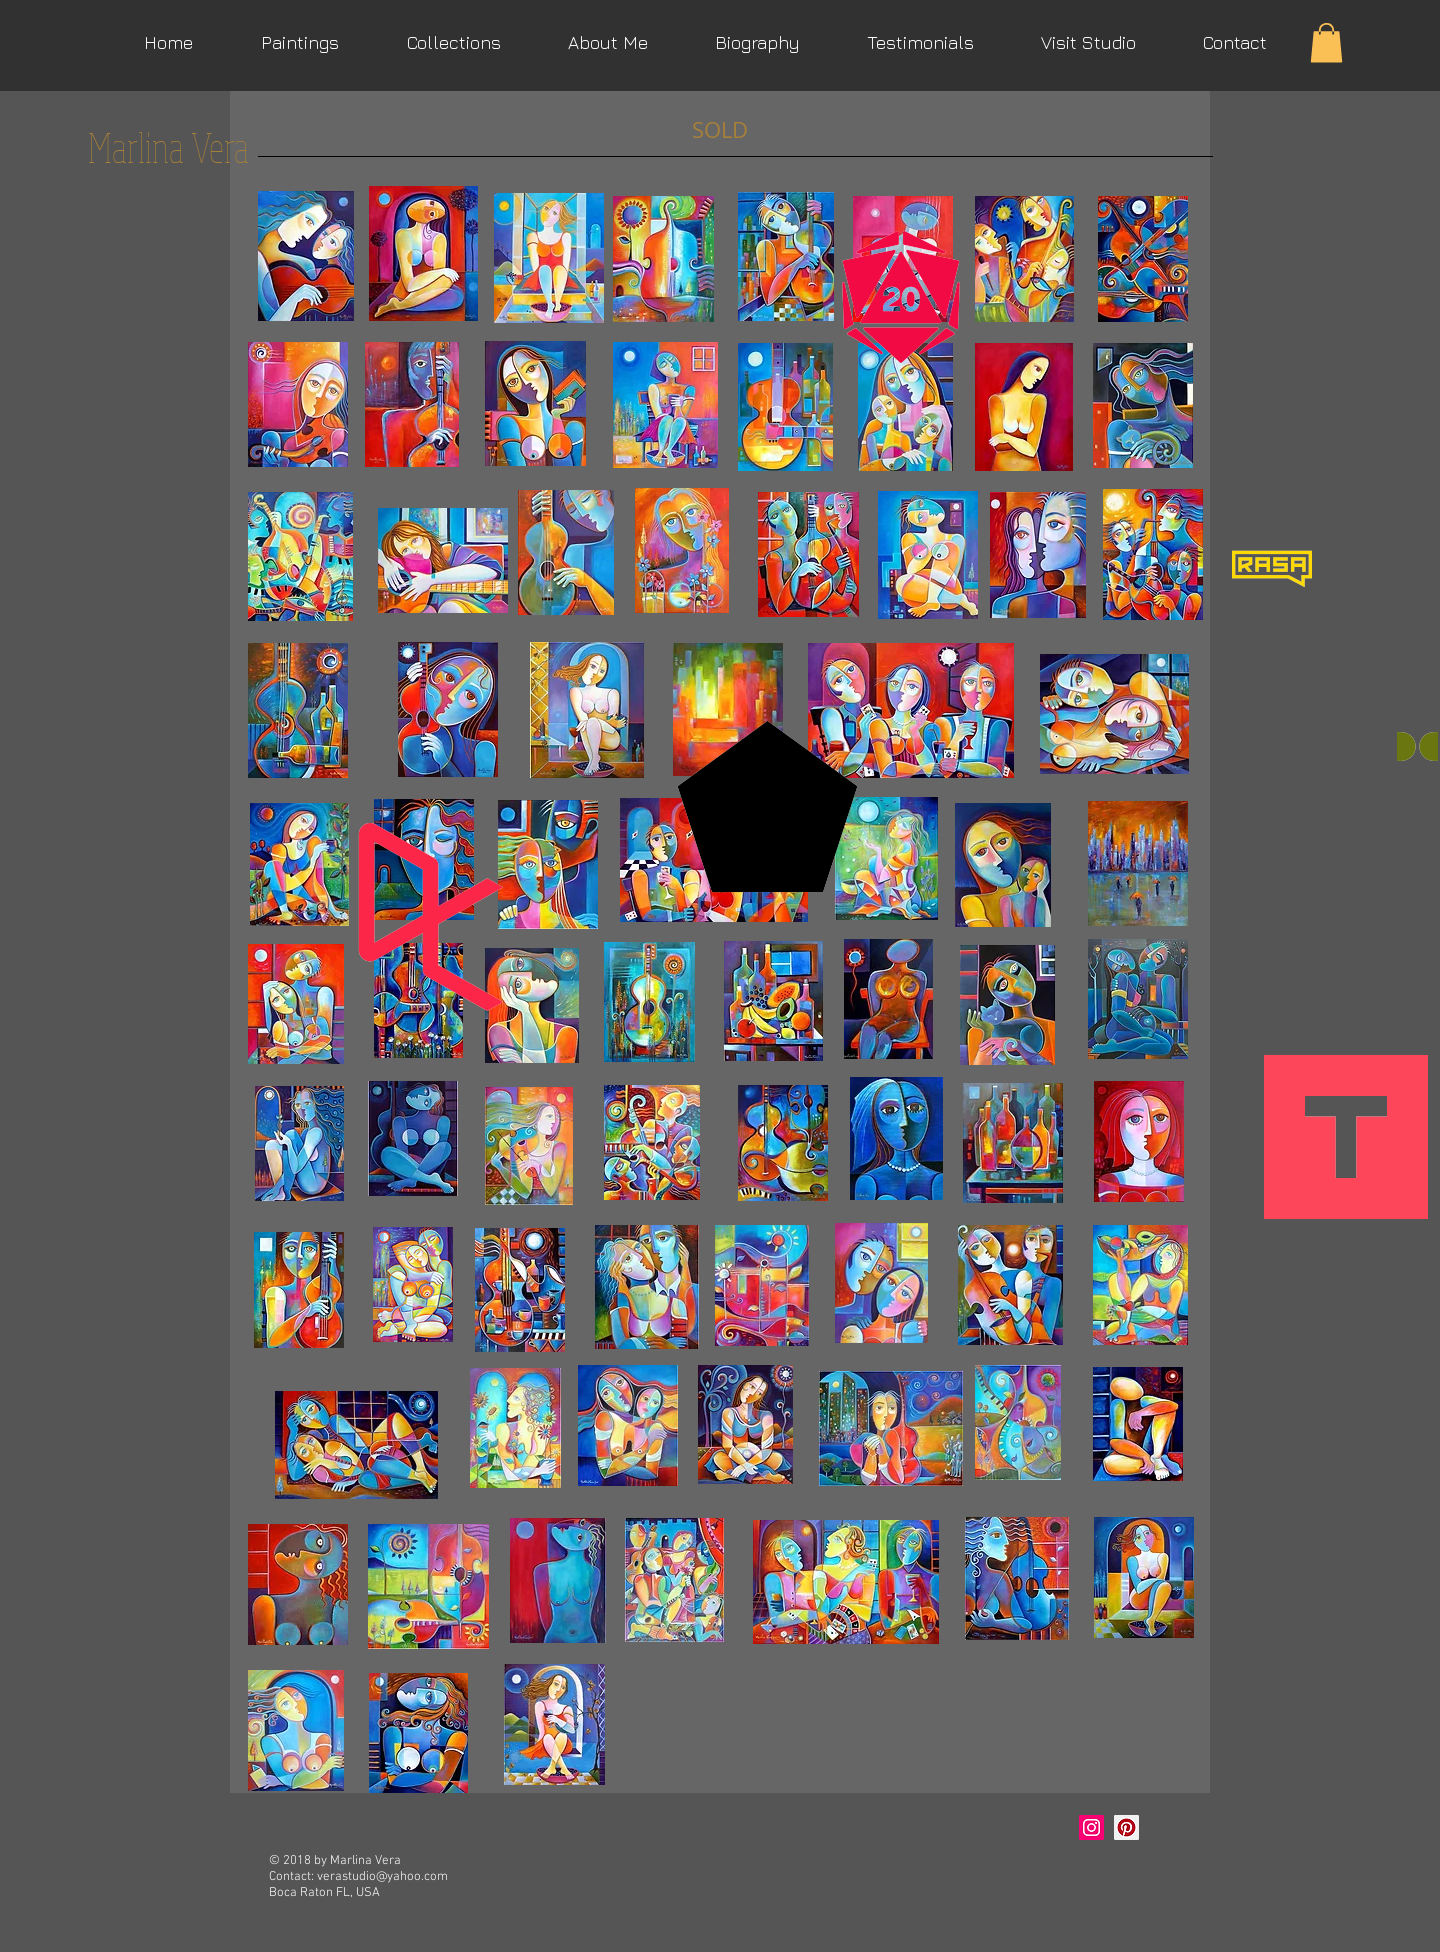 This screenshot has width=1440, height=1952. I want to click on rasa company logo, so click(1272, 569).